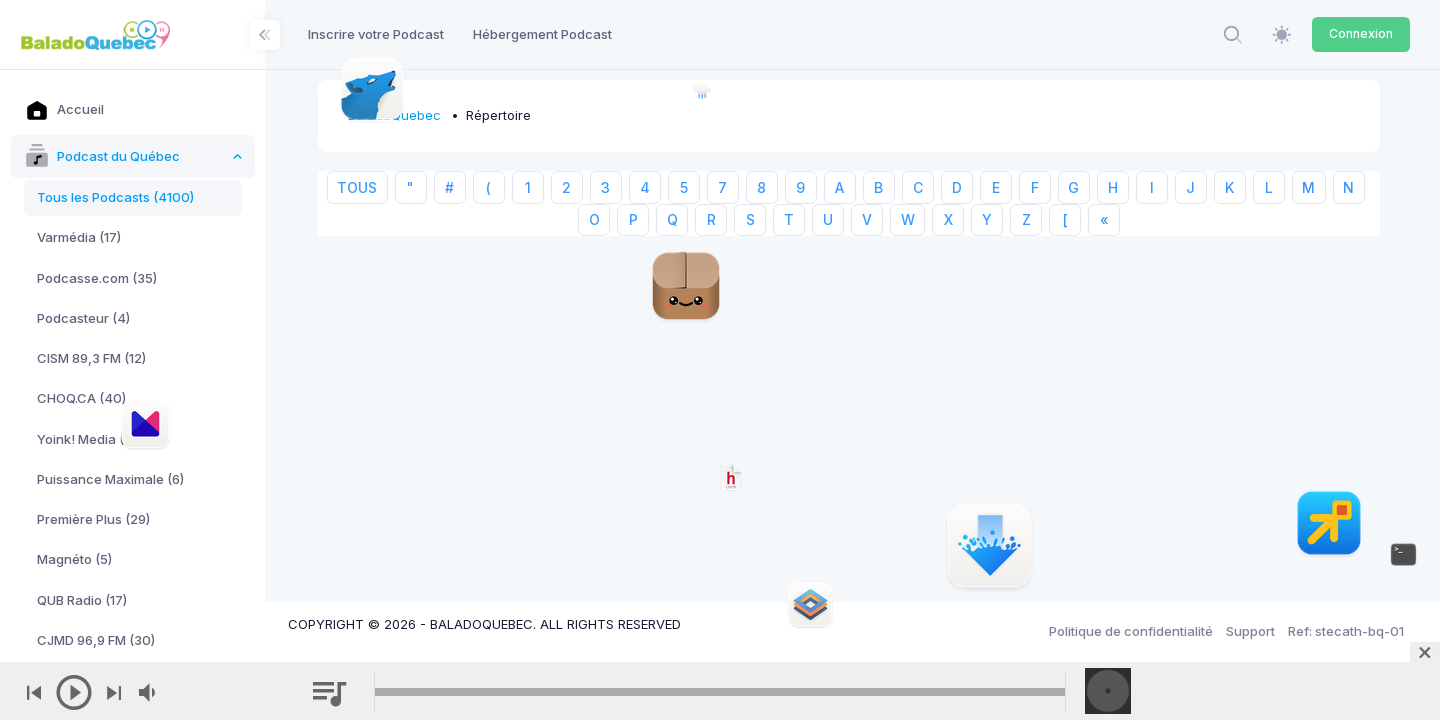 The image size is (1440, 720). What do you see at coordinates (145, 424) in the screenshot?
I see `open Moon FM podcast app` at bounding box center [145, 424].